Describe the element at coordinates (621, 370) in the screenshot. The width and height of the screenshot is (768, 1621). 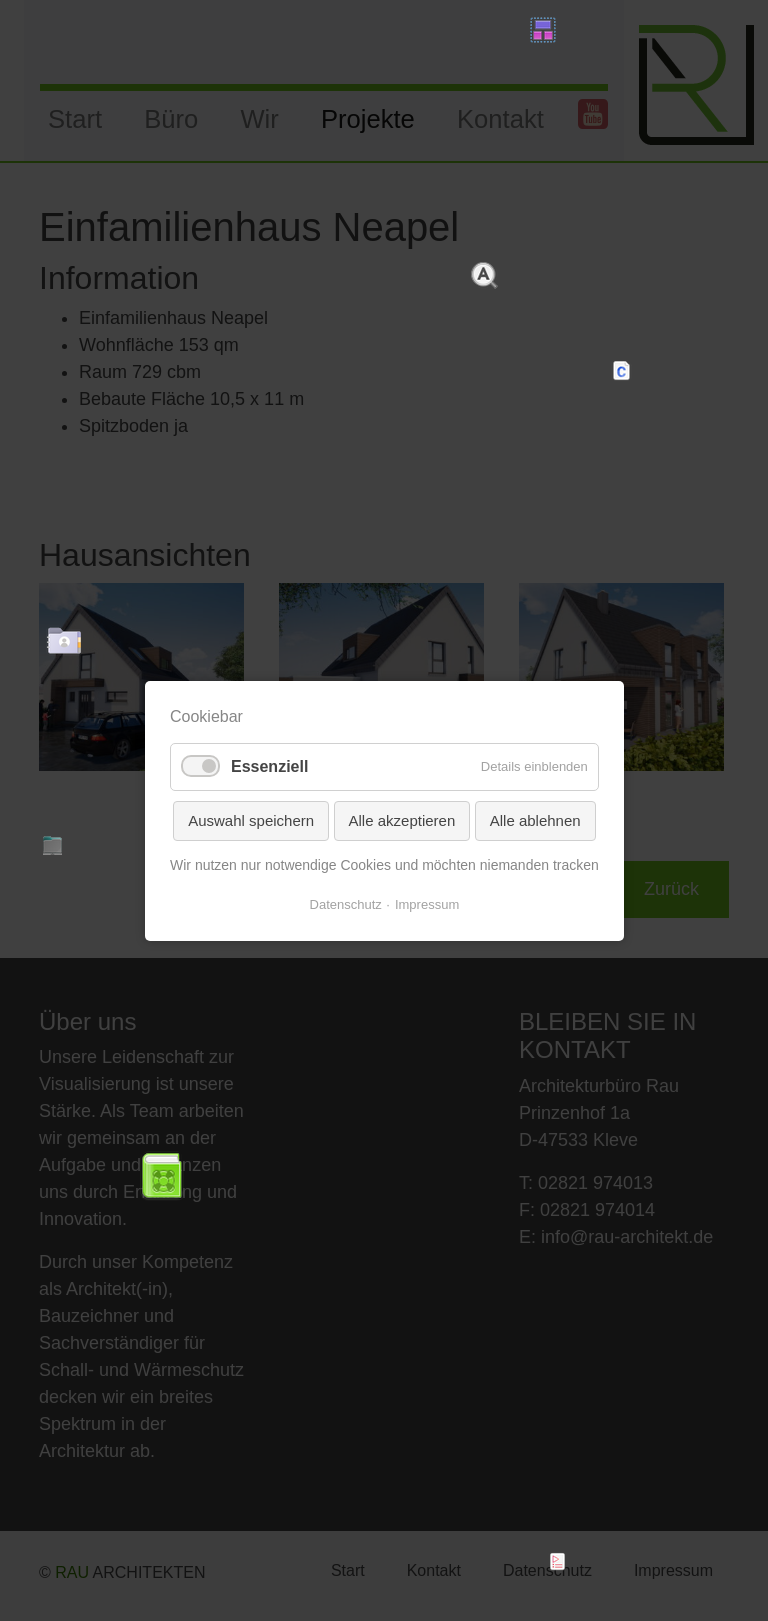
I see `a C programming language source file` at that location.